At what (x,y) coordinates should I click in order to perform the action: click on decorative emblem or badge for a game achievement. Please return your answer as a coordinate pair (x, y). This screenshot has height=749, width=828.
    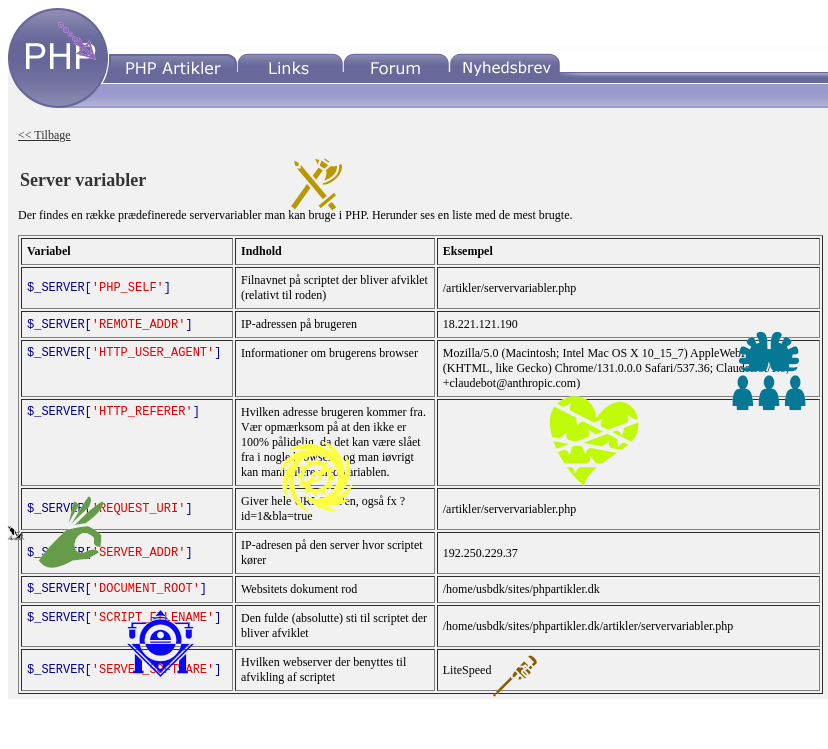
    Looking at the image, I should click on (160, 643).